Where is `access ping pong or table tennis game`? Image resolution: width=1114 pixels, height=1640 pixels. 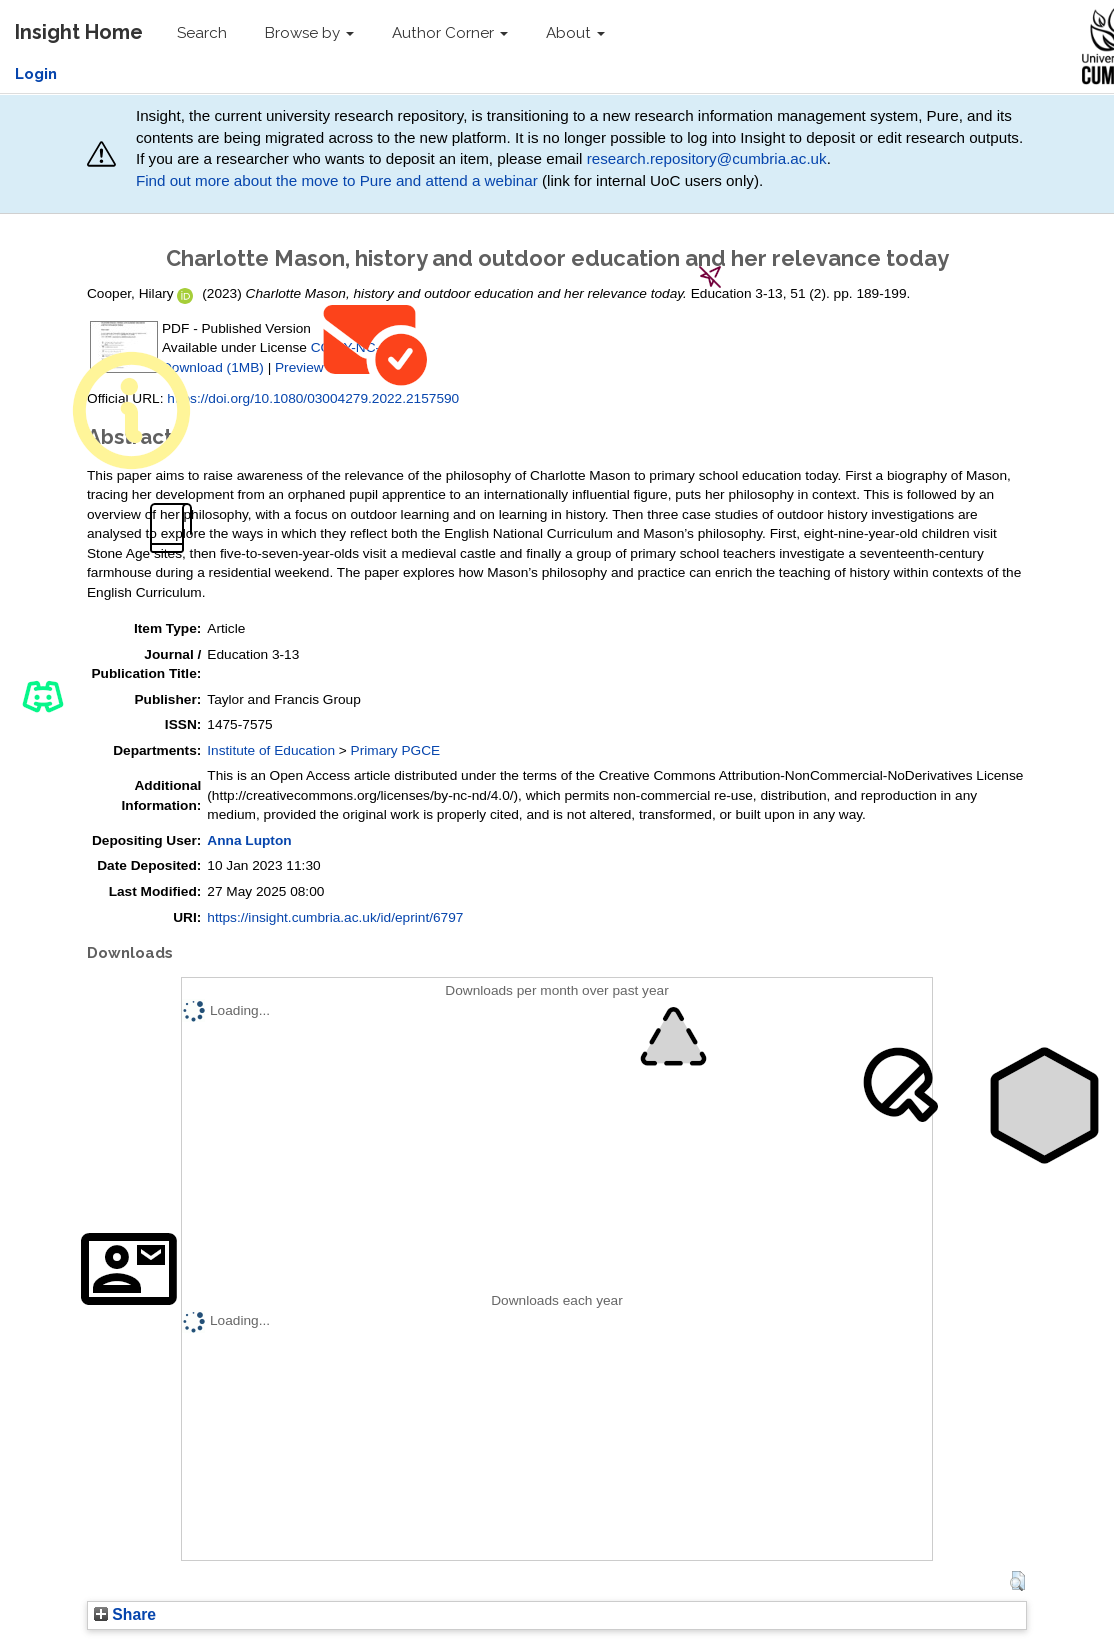
access ping pong or table tennis game is located at coordinates (899, 1083).